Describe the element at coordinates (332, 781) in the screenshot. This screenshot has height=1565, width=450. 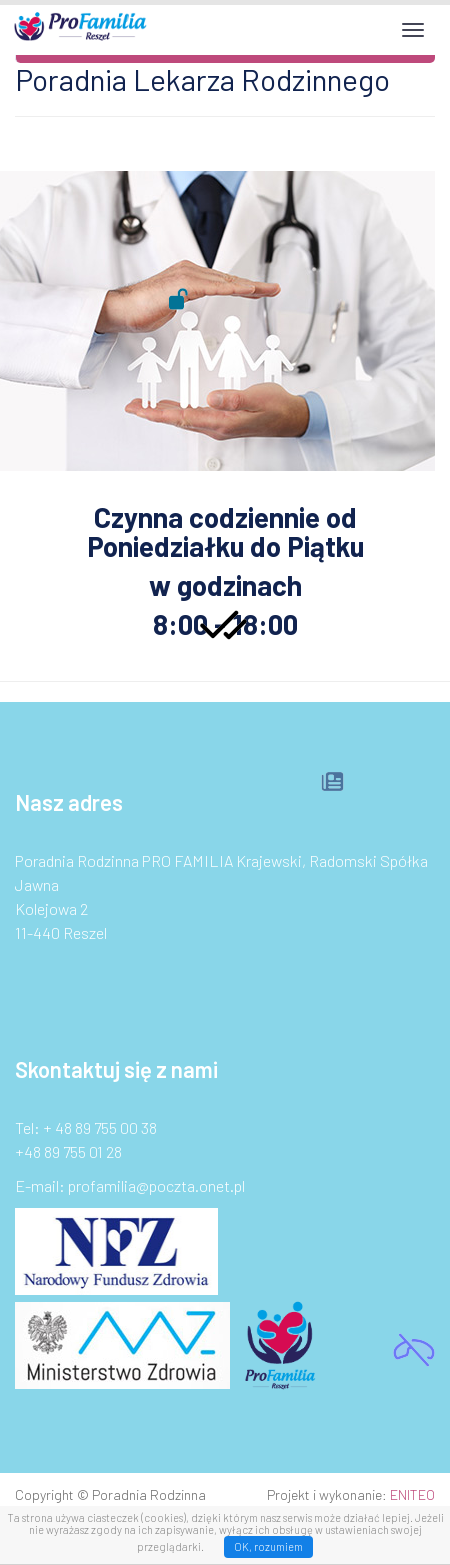
I see `view news feed or articles` at that location.